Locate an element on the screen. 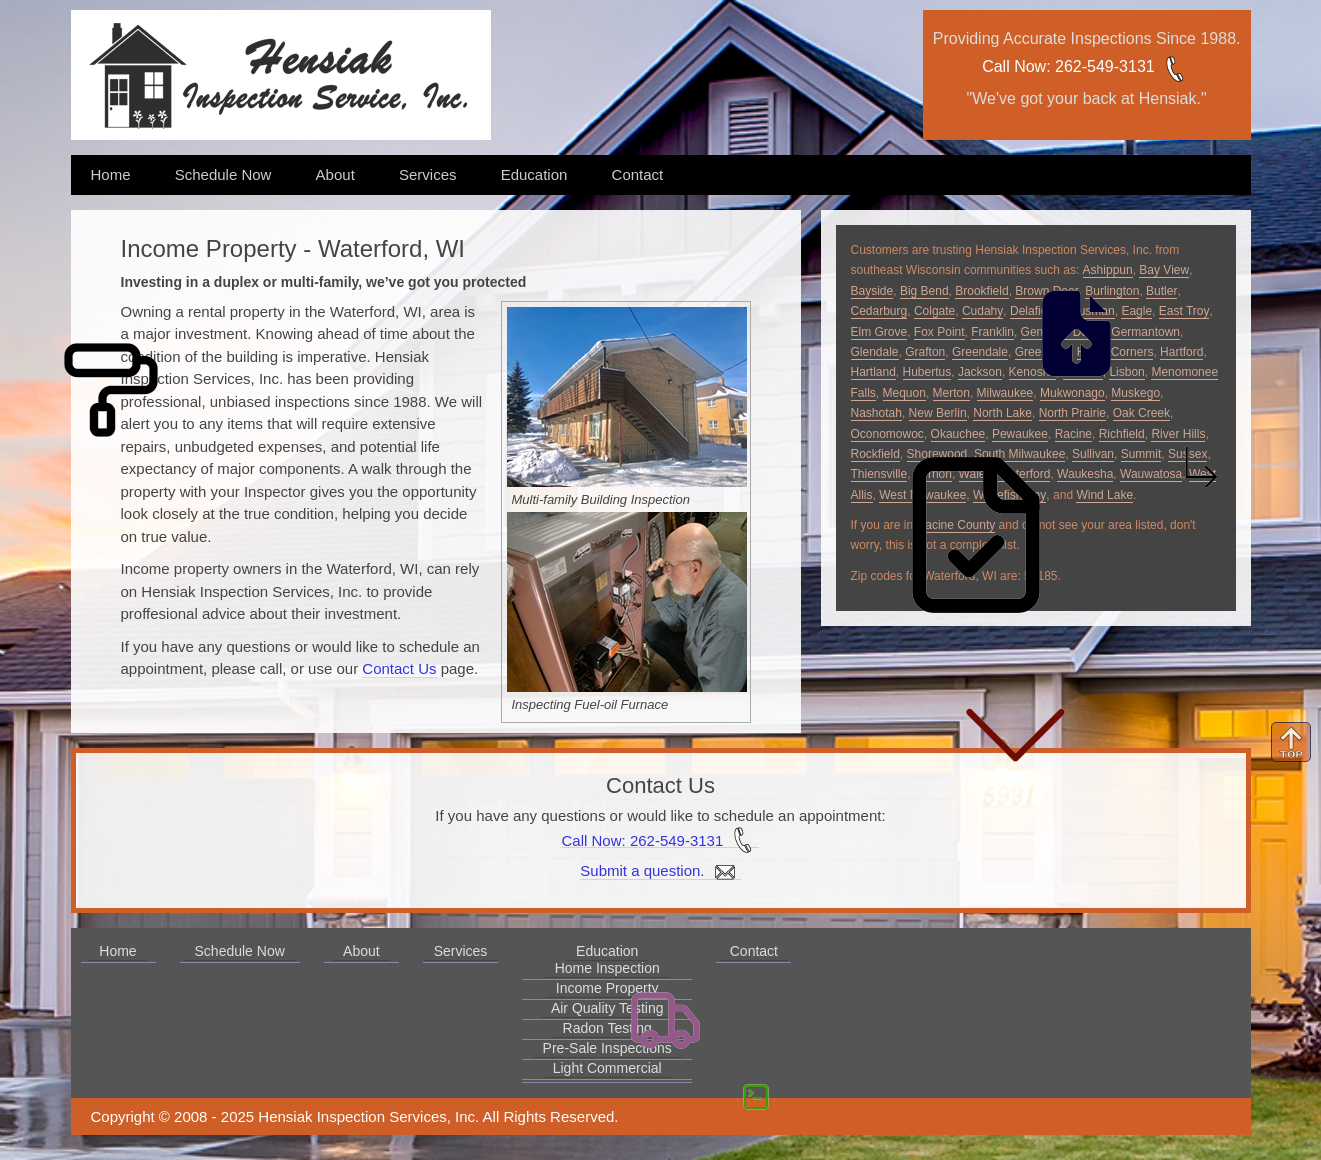 The height and width of the screenshot is (1160, 1321). file successfully uploaded or verified is located at coordinates (976, 535).